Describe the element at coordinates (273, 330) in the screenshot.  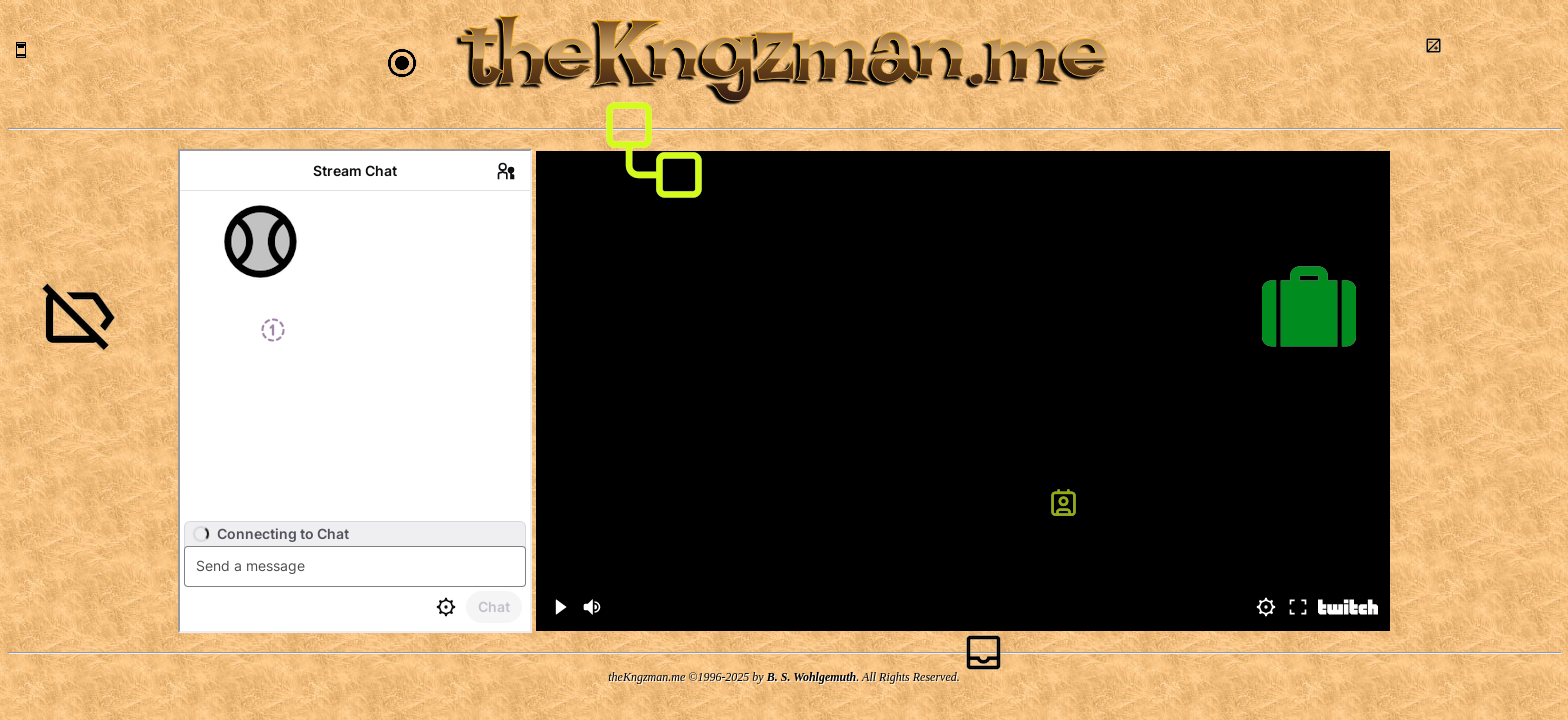
I see `indicates step one in a multi-step process` at that location.